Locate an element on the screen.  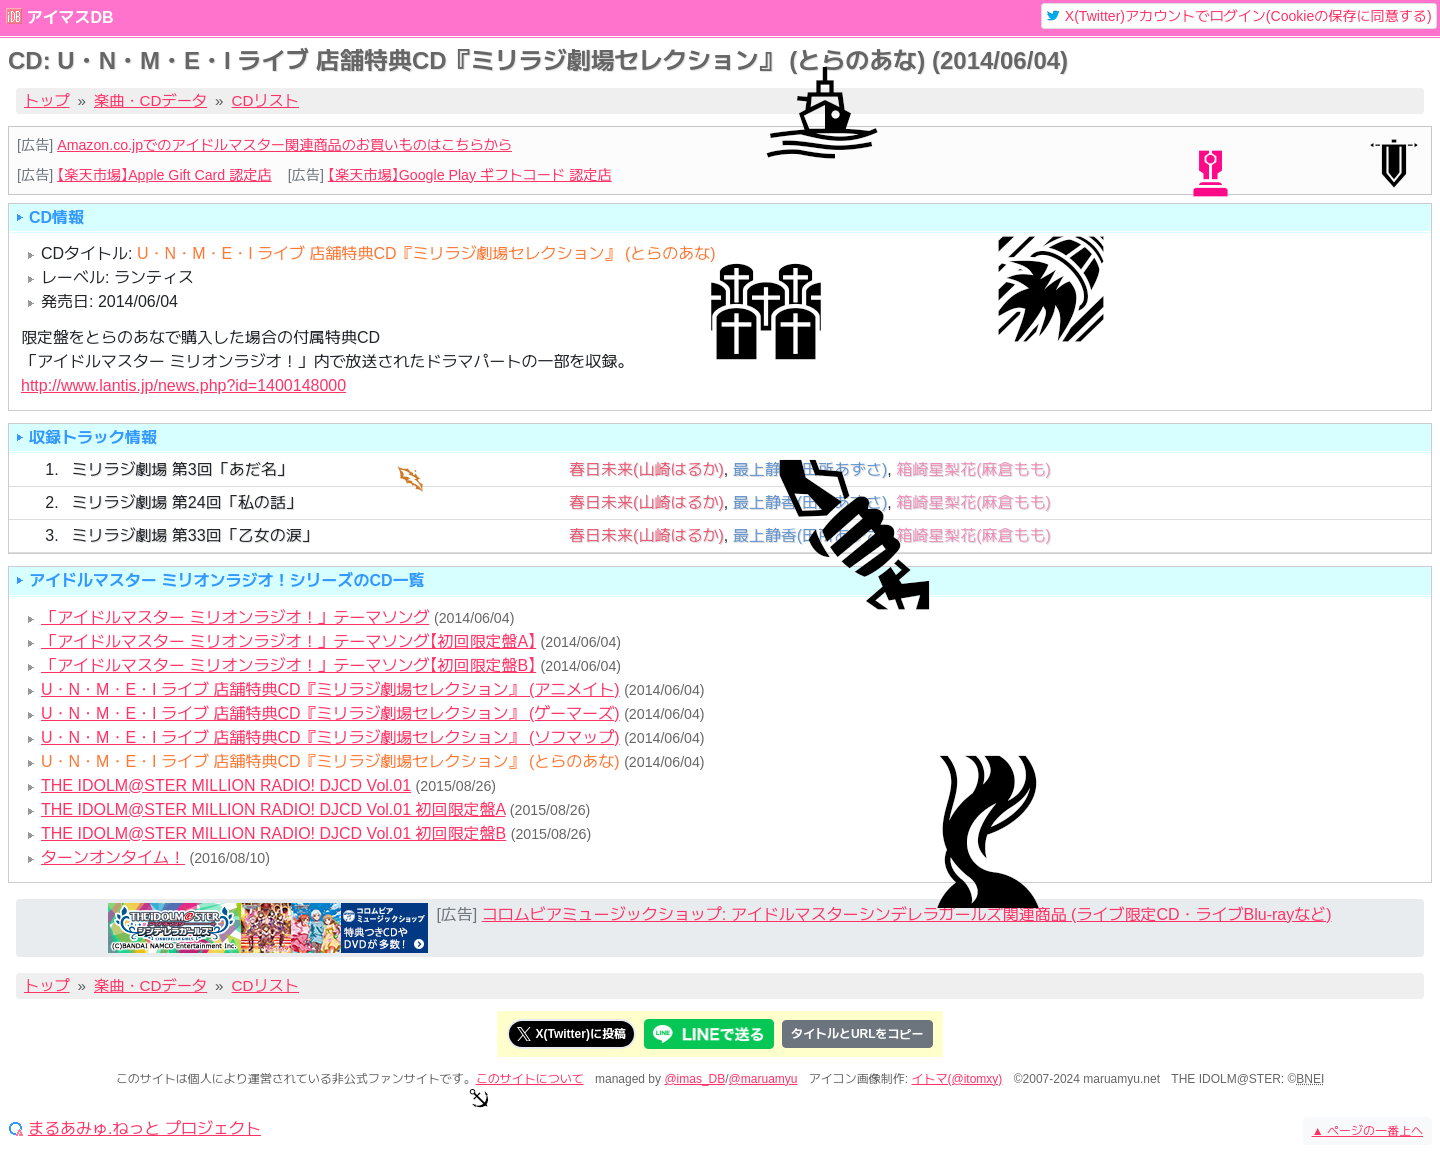
activate thunder or lightning ability is located at coordinates (854, 534).